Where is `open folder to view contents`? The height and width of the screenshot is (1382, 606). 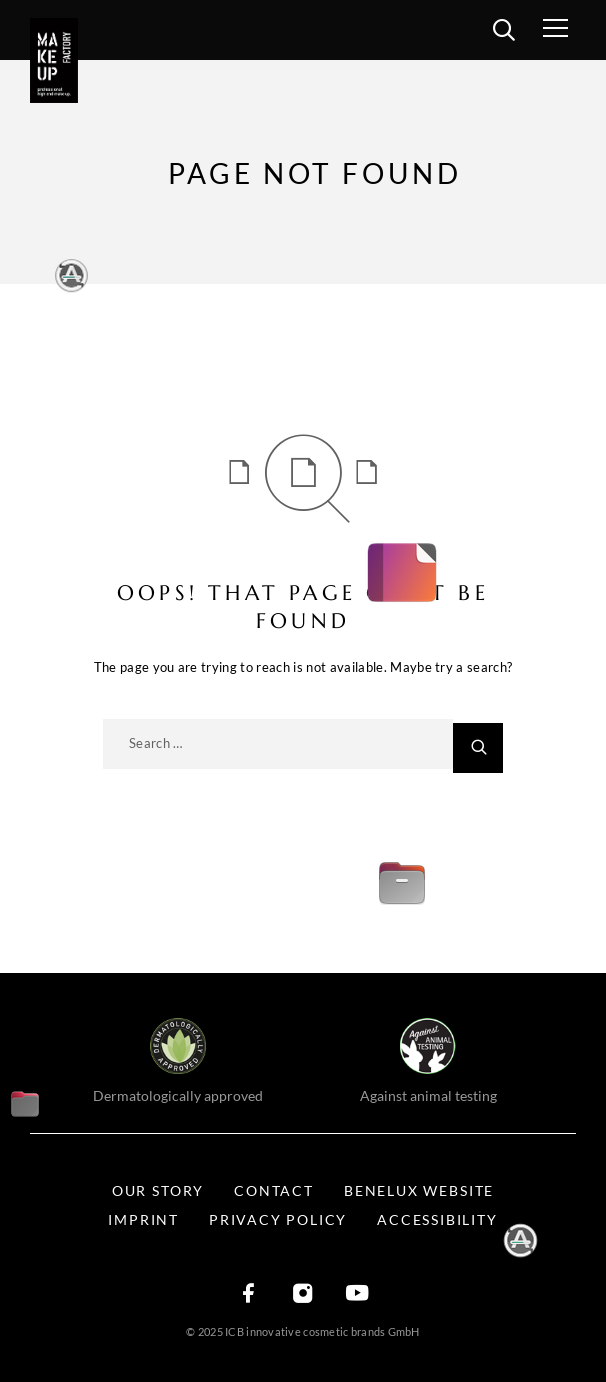 open folder to view contents is located at coordinates (25, 1104).